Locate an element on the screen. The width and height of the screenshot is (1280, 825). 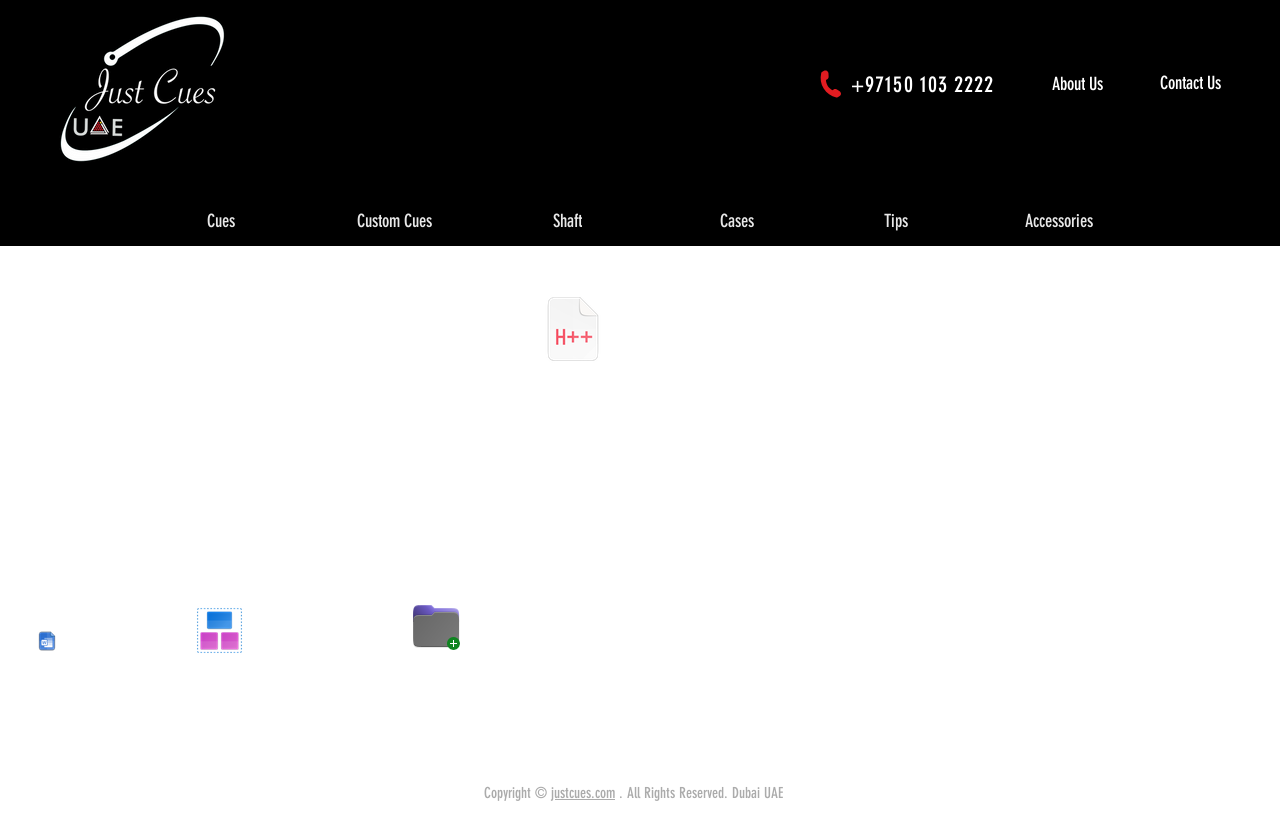
select all items in the current view is located at coordinates (219, 630).